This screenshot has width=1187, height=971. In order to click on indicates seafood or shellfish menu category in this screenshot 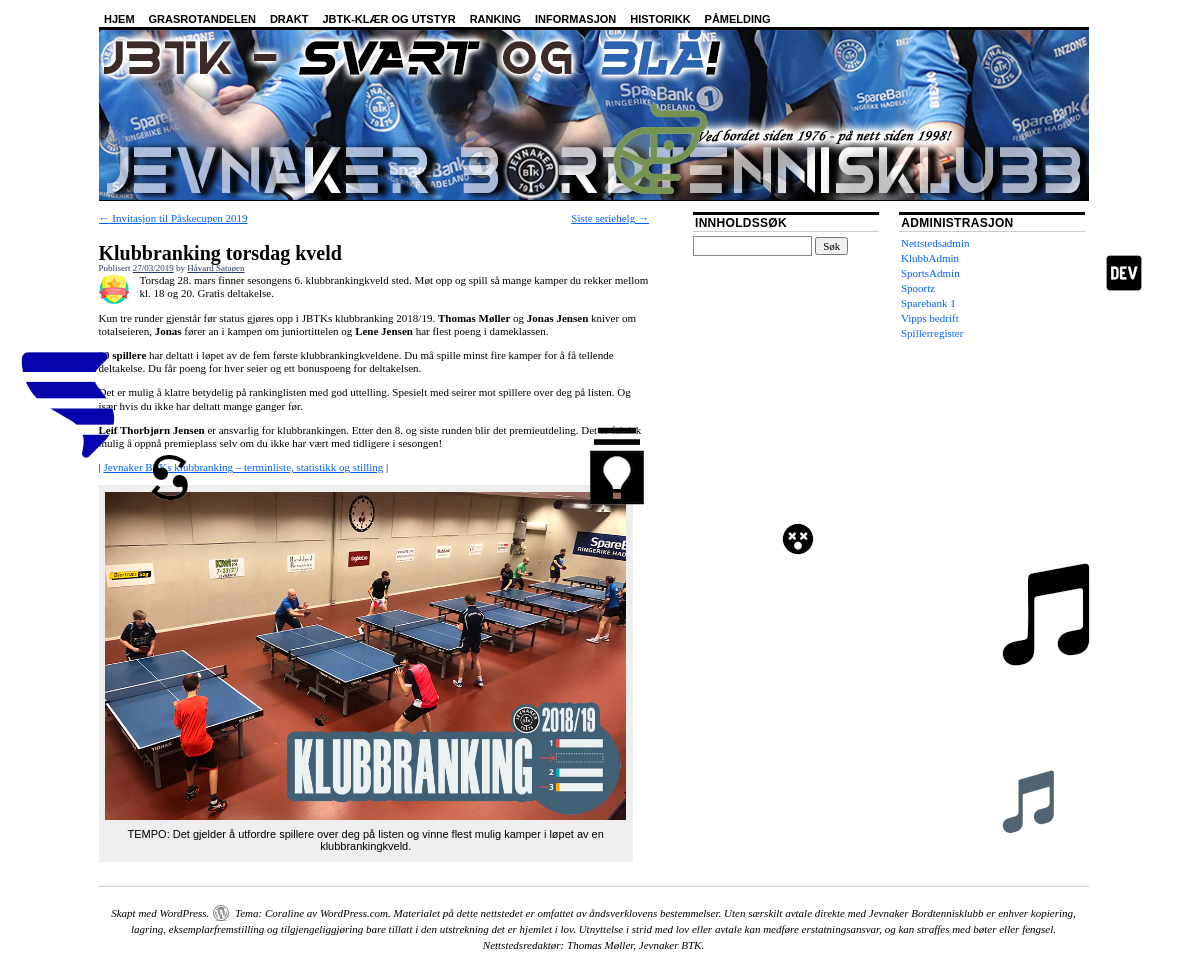, I will do `click(660, 150)`.